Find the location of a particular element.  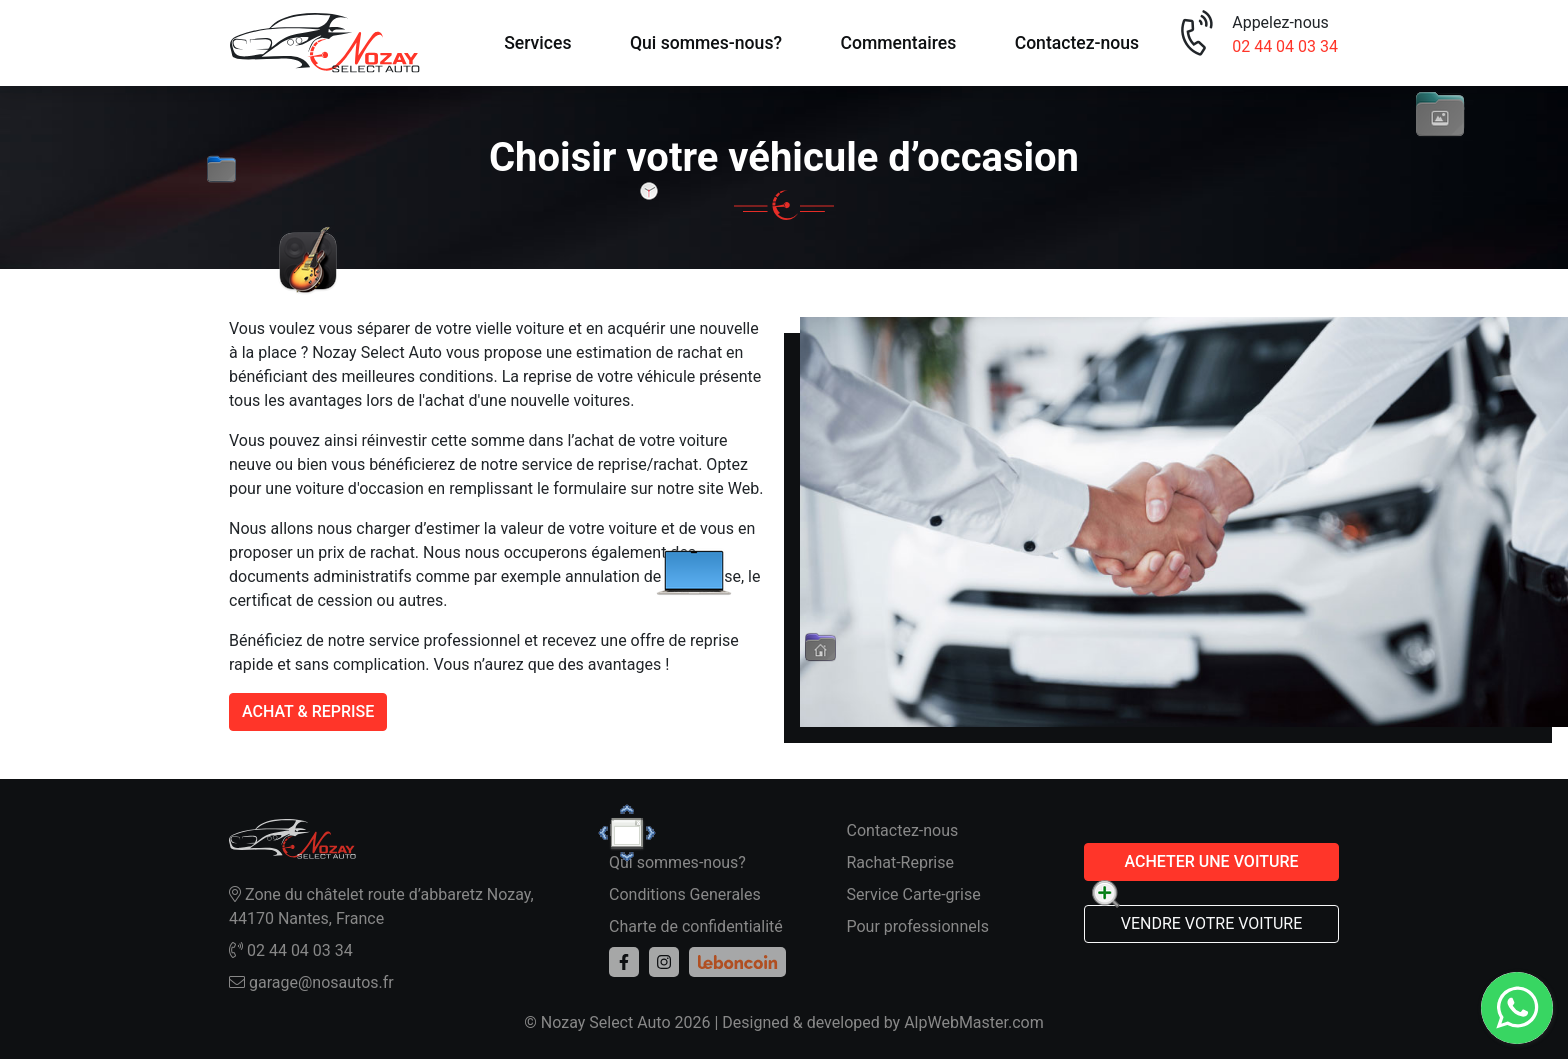

macbook air 15-inch device icon is located at coordinates (694, 569).